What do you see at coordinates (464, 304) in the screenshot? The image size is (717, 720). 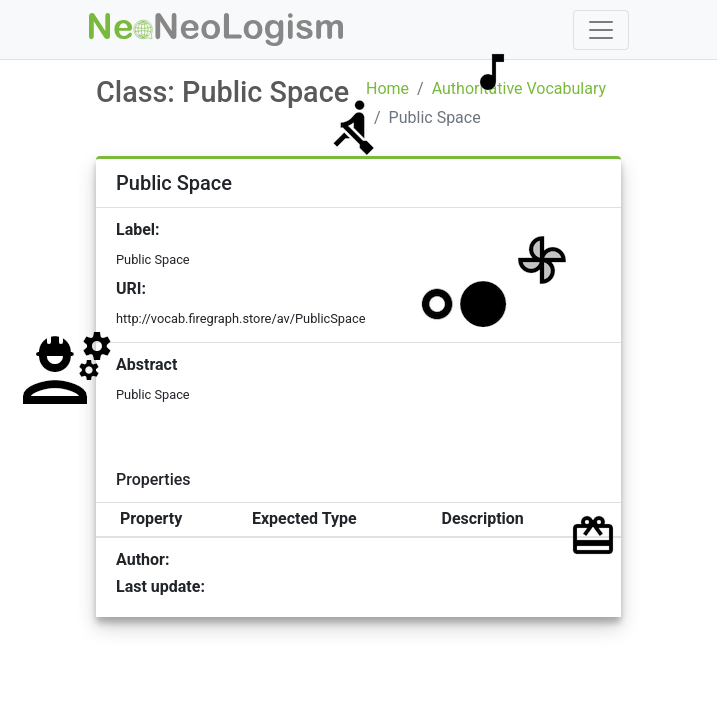 I see `enable HDR strong mode for photos` at bounding box center [464, 304].